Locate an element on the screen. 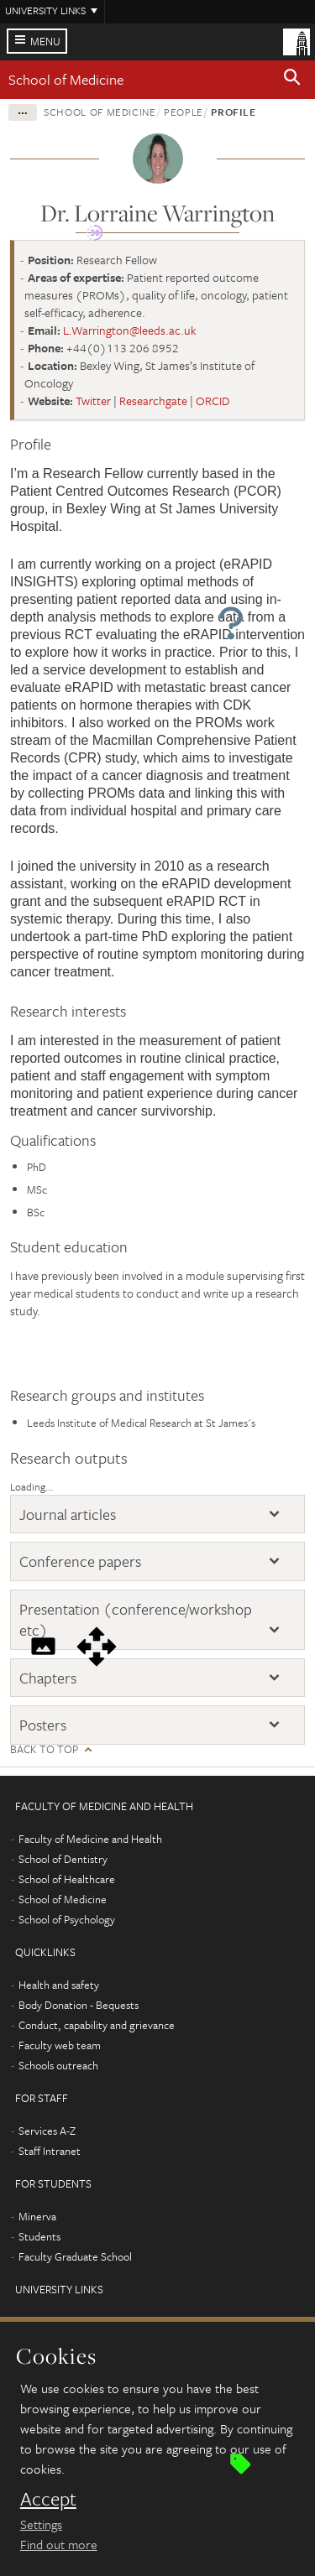 Image resolution: width=315 pixels, height=2576 pixels. set timer for 30 seconds or minutes is located at coordinates (94, 232).